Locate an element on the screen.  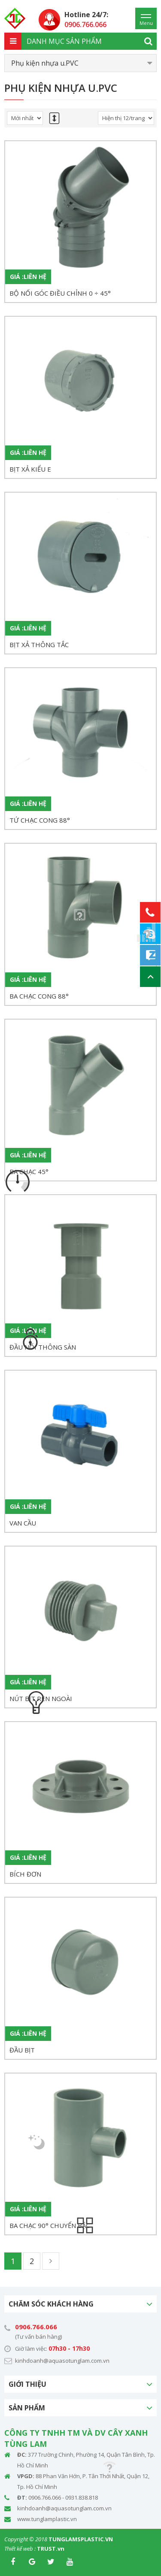
indicates no network route available is located at coordinates (109, 2467).